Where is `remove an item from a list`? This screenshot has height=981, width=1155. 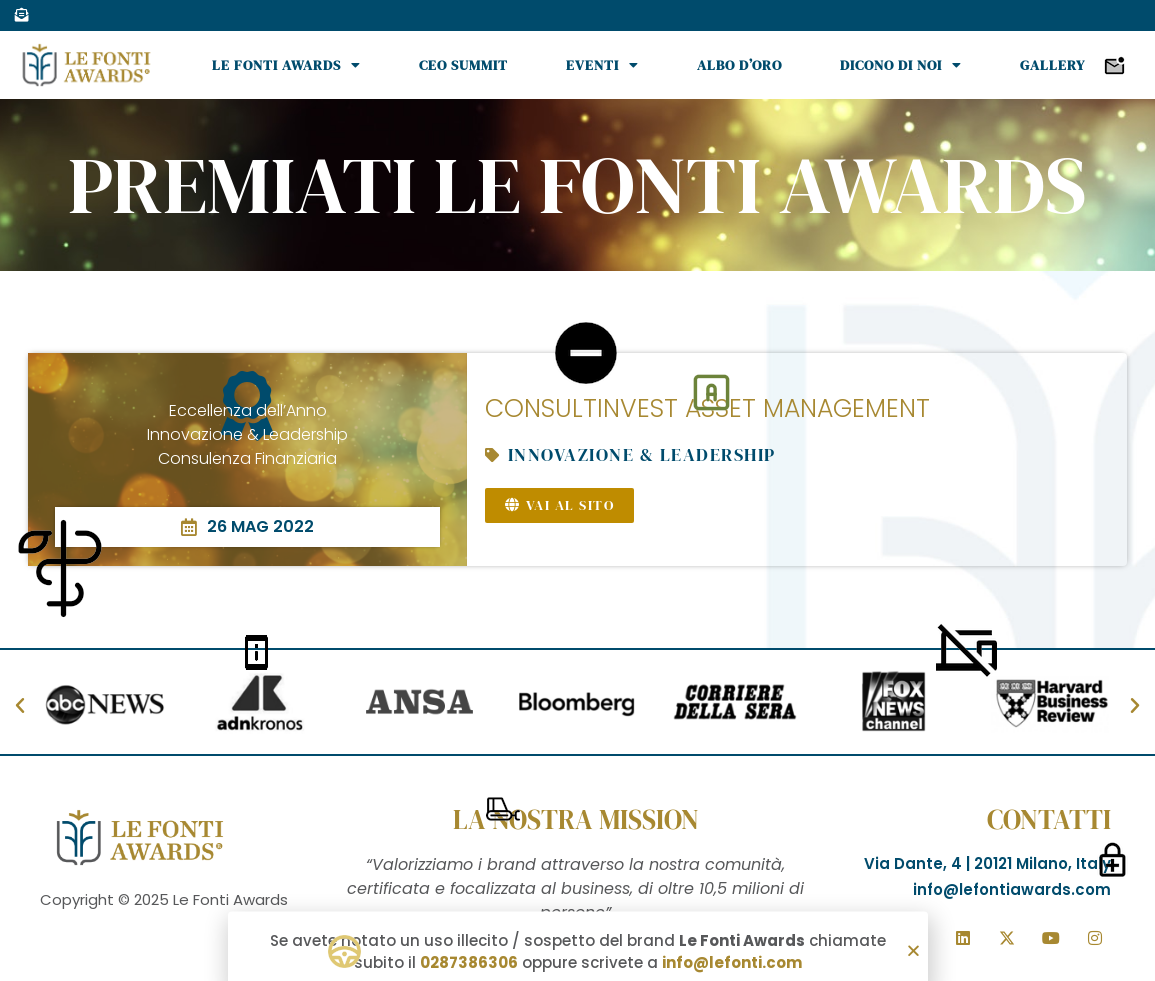
remove an item from a list is located at coordinates (586, 353).